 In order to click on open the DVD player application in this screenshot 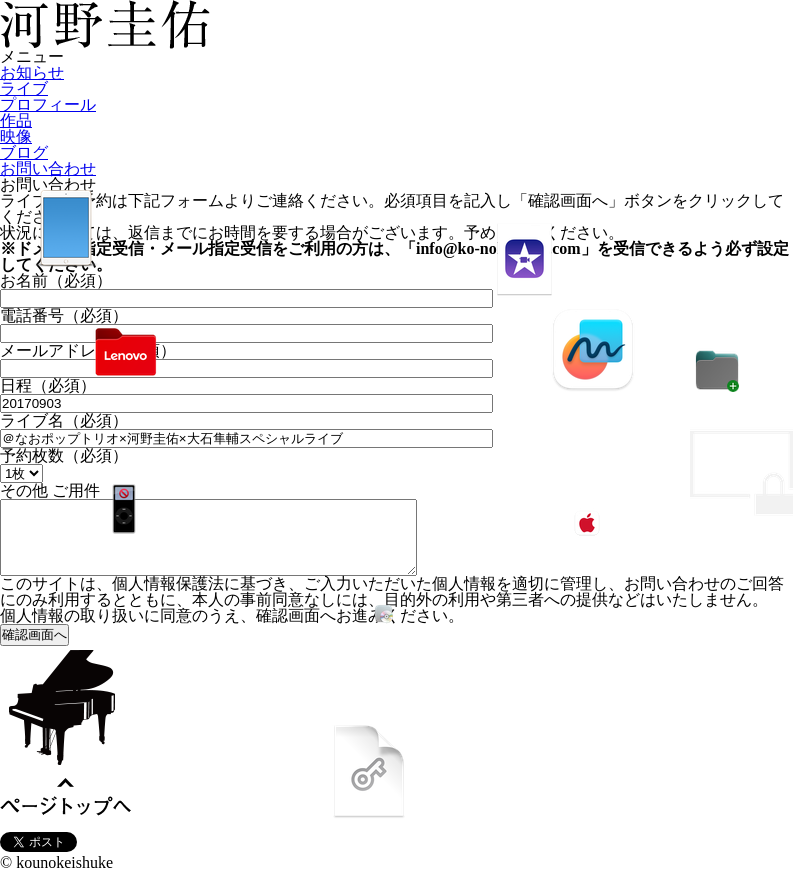, I will do `click(383, 613)`.